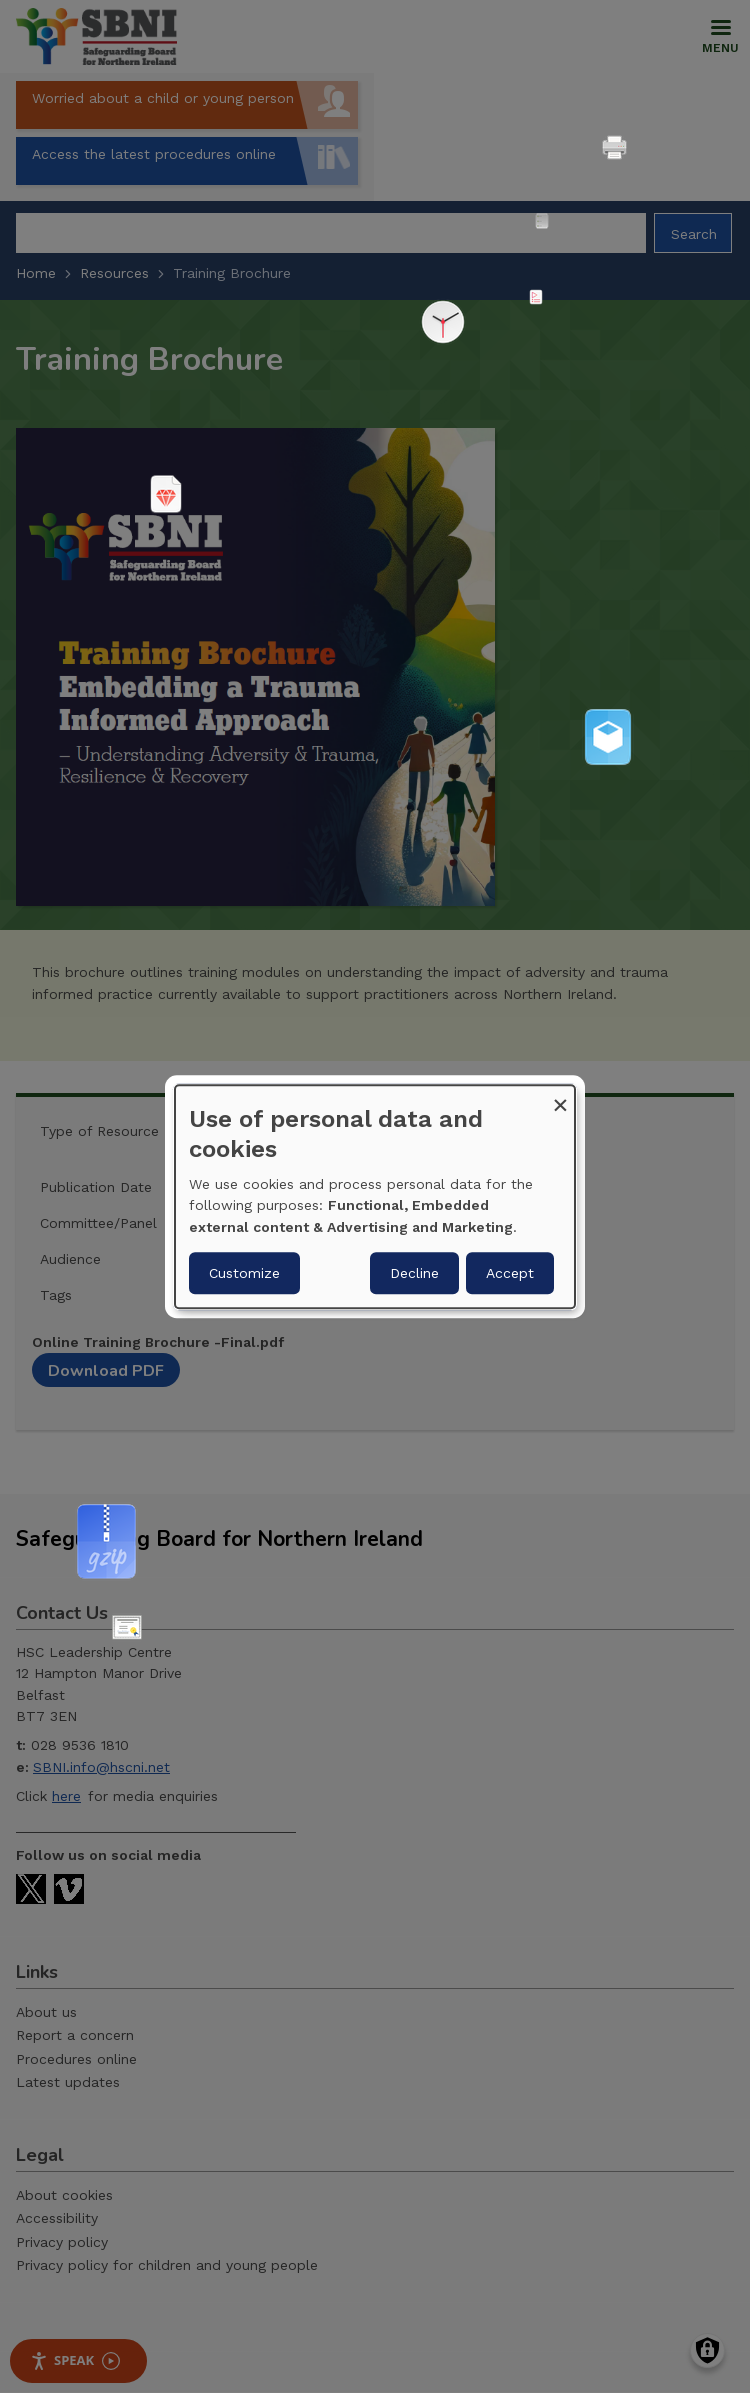 This screenshot has width=750, height=2393. I want to click on indicates a certificate or credential file, so click(127, 1628).